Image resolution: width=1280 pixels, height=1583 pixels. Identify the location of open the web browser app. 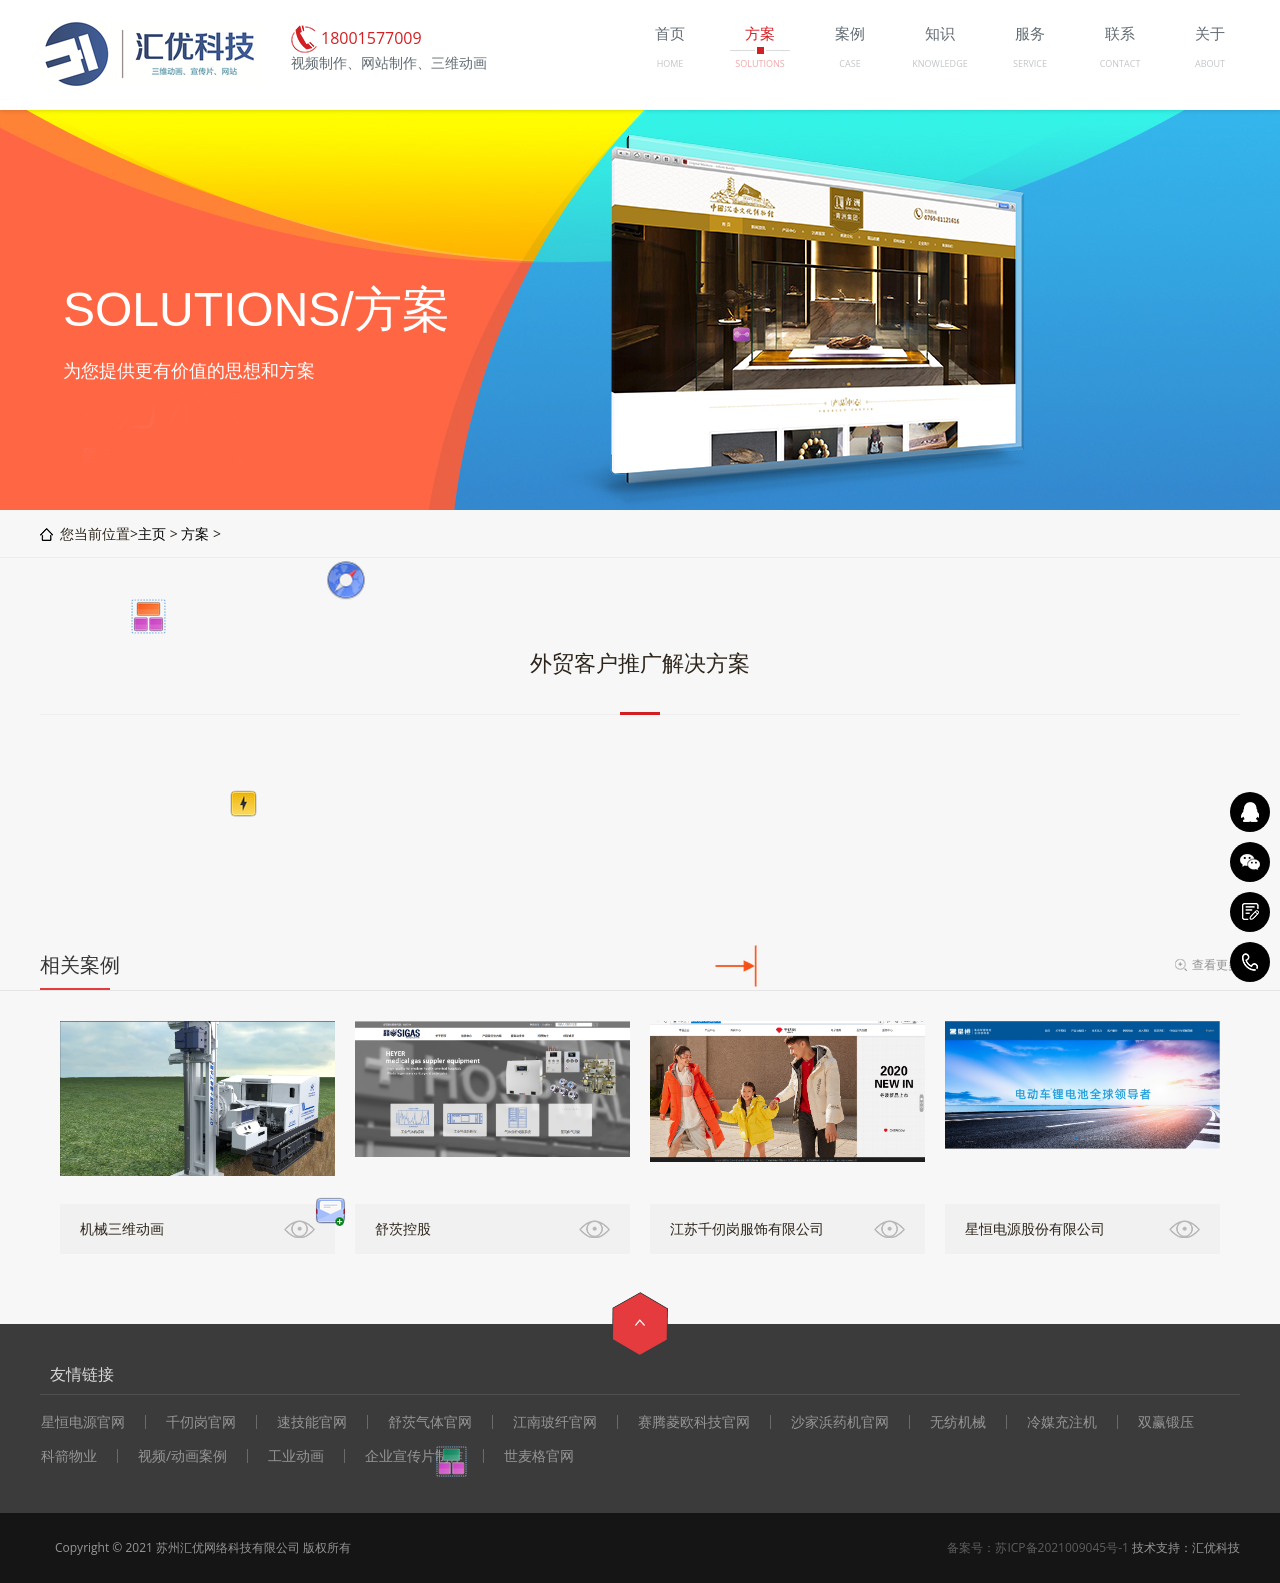
(346, 580).